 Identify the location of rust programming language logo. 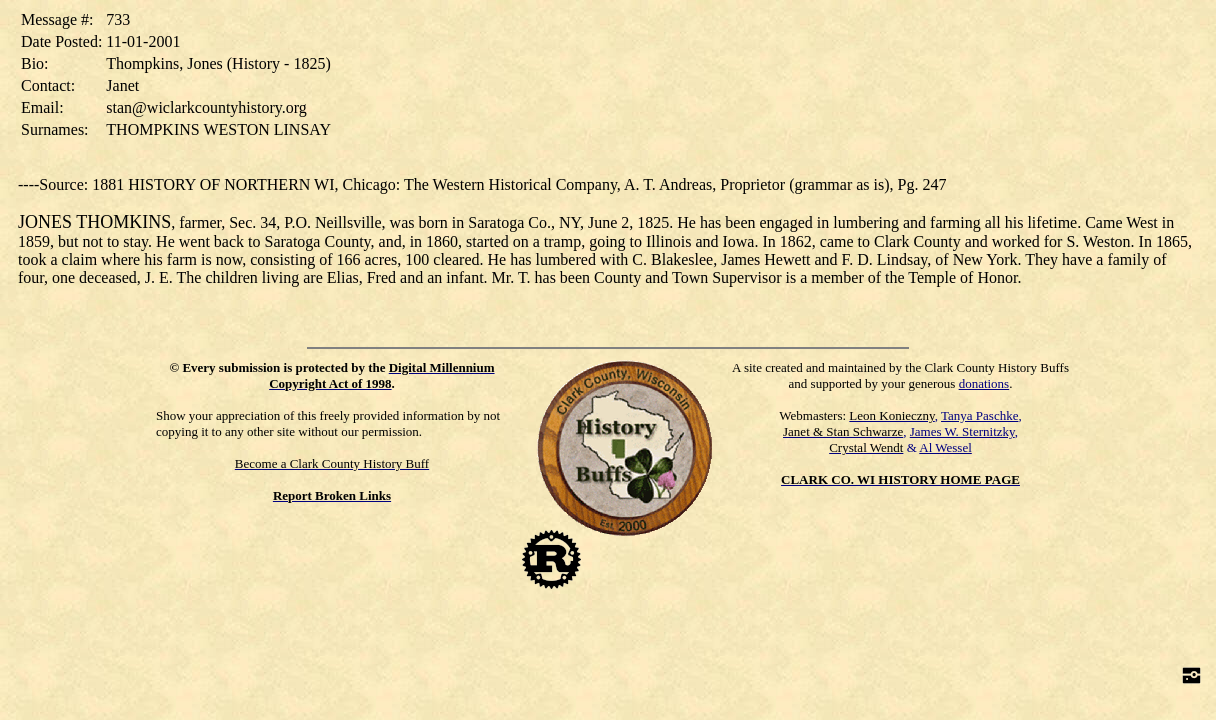
(551, 559).